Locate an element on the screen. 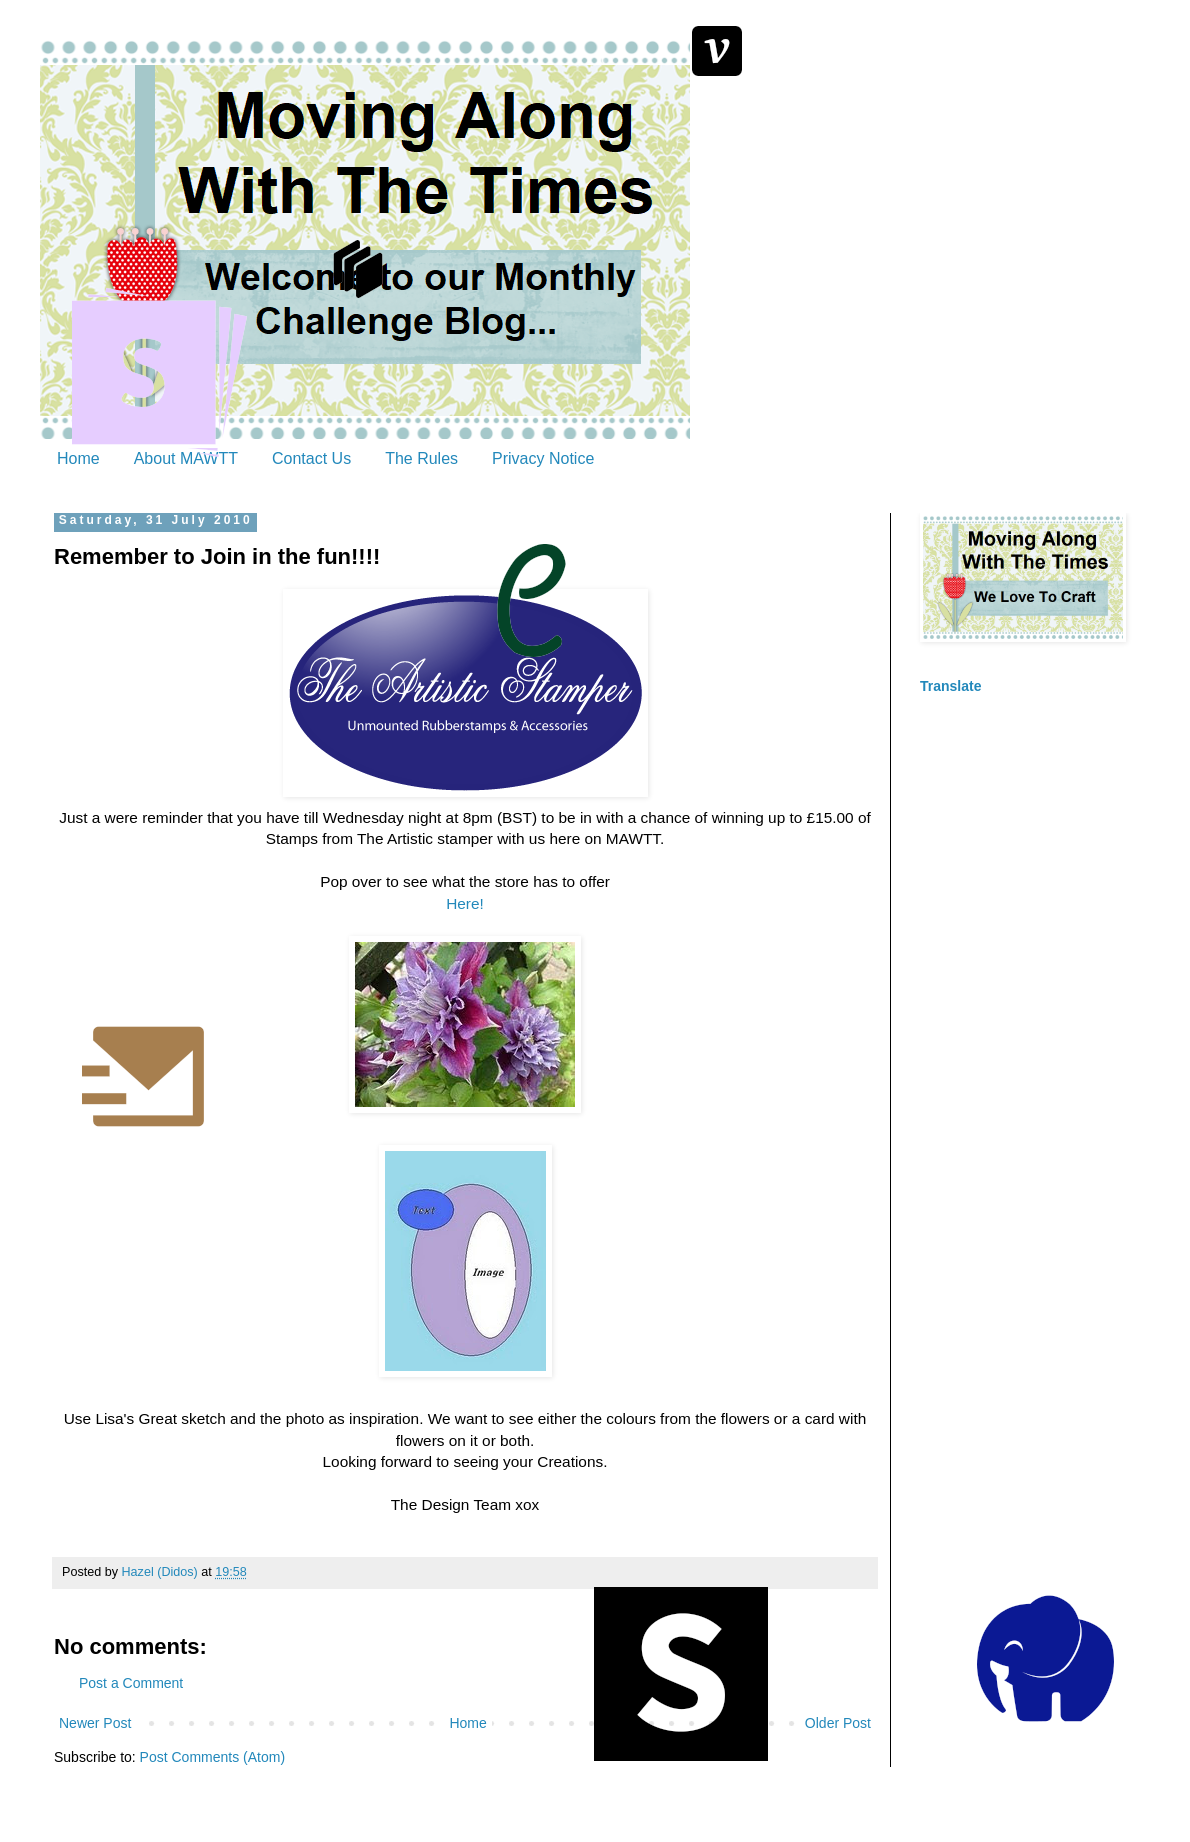  open laragon local development environment is located at coordinates (1045, 1658).